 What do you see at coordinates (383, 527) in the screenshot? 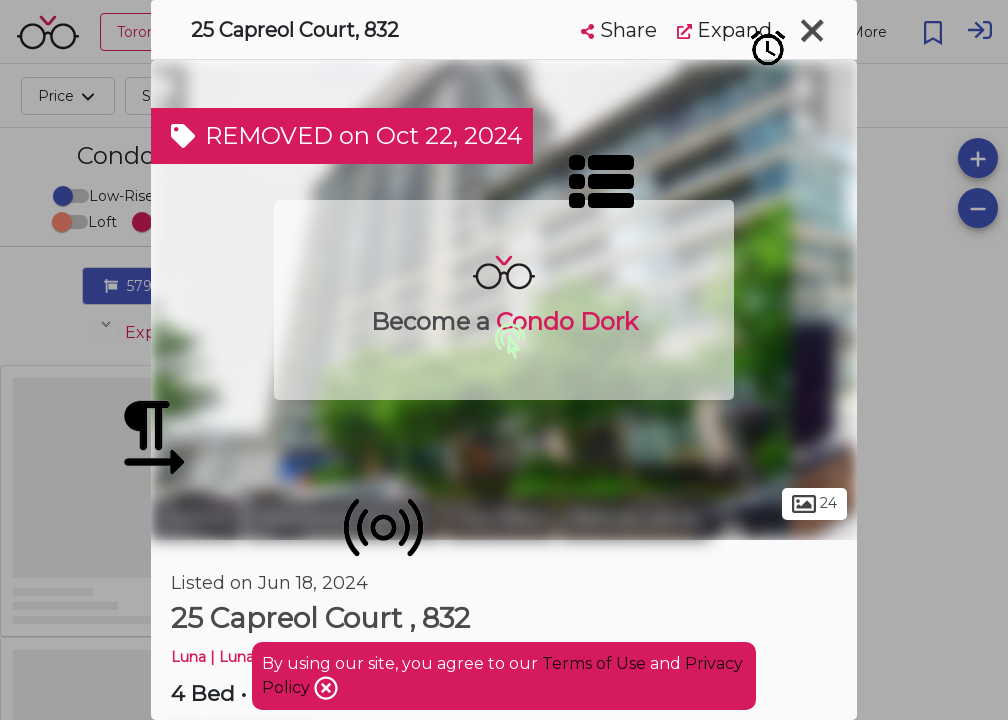
I see `start a live broadcast or stream` at bounding box center [383, 527].